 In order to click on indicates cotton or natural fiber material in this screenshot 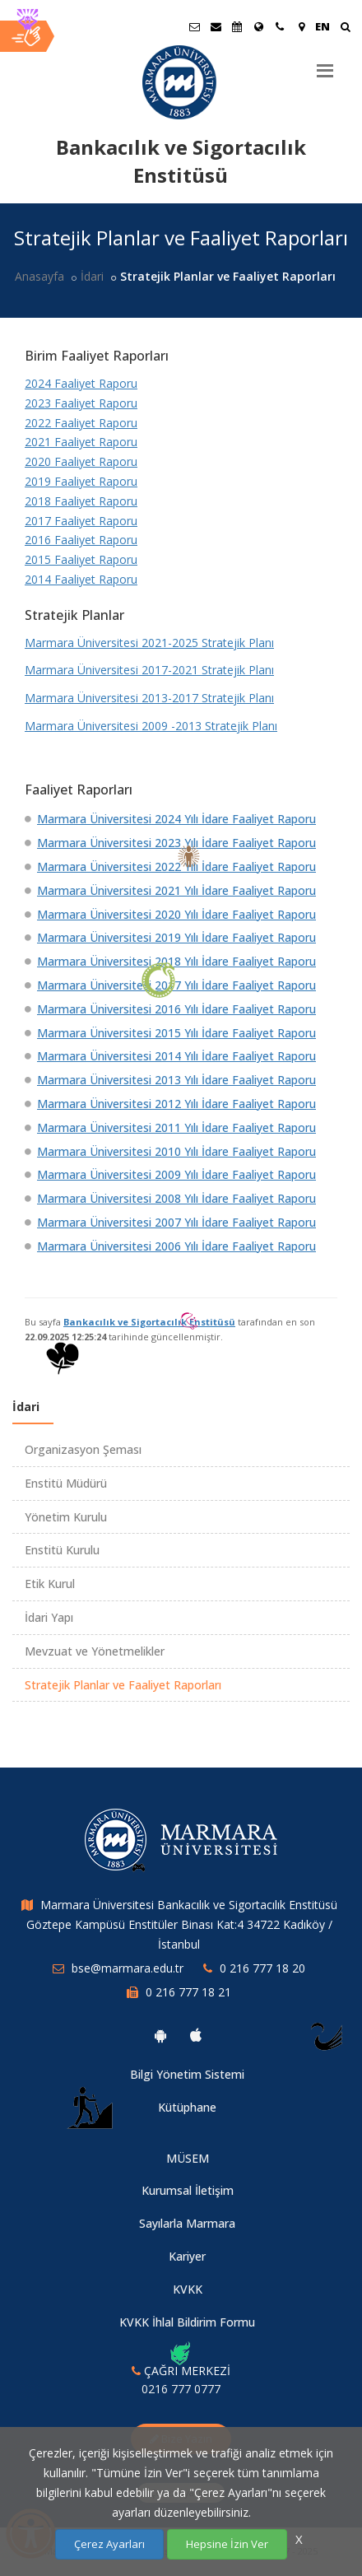, I will do `click(63, 1358)`.